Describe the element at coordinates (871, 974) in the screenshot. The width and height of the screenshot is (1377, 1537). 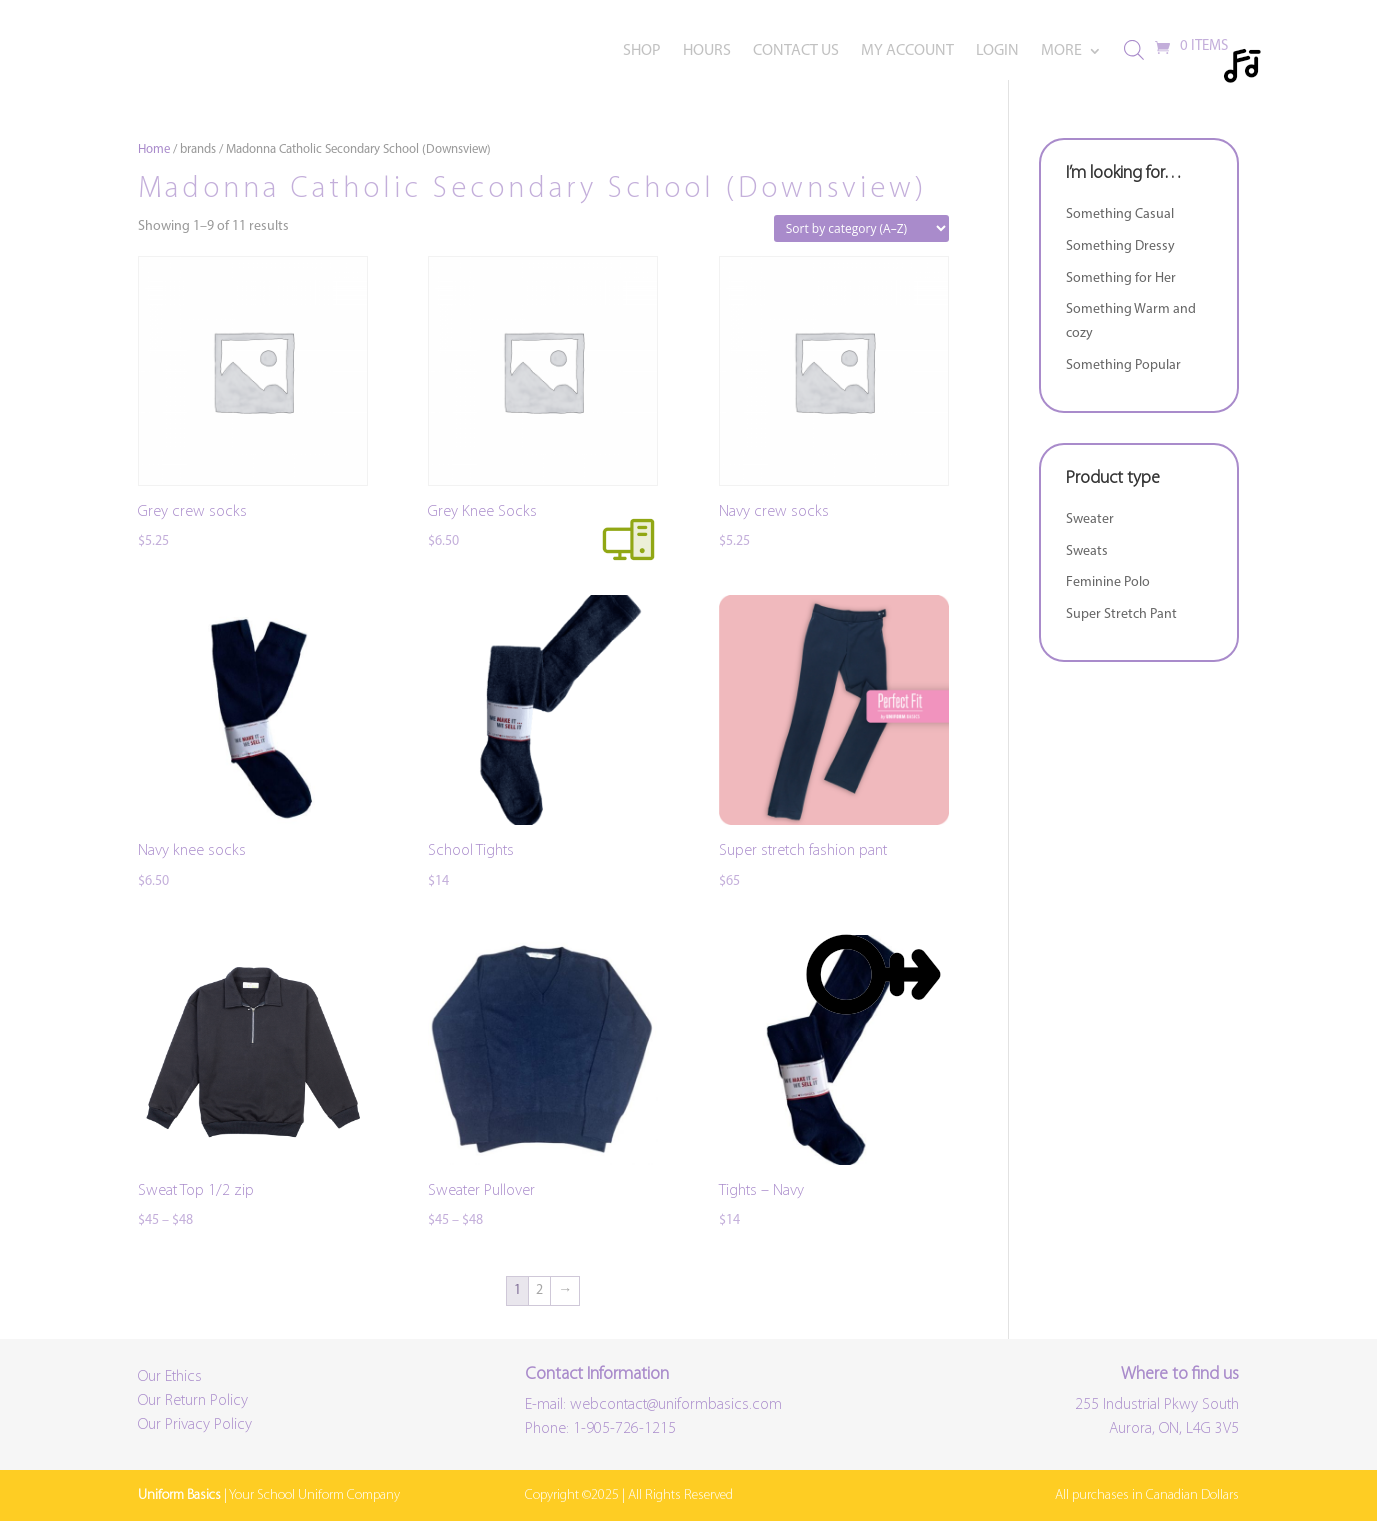
I see `indicates male gender with external attraction symbol` at that location.